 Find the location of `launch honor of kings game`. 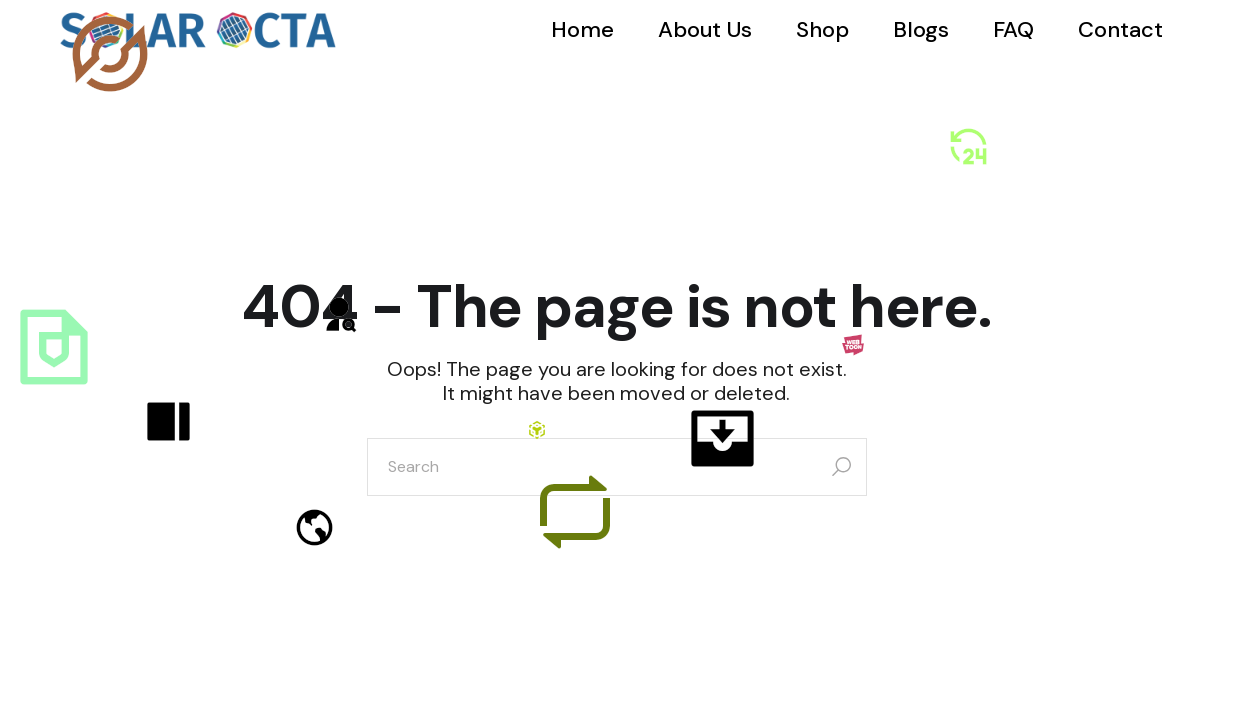

launch honor of kings game is located at coordinates (110, 54).